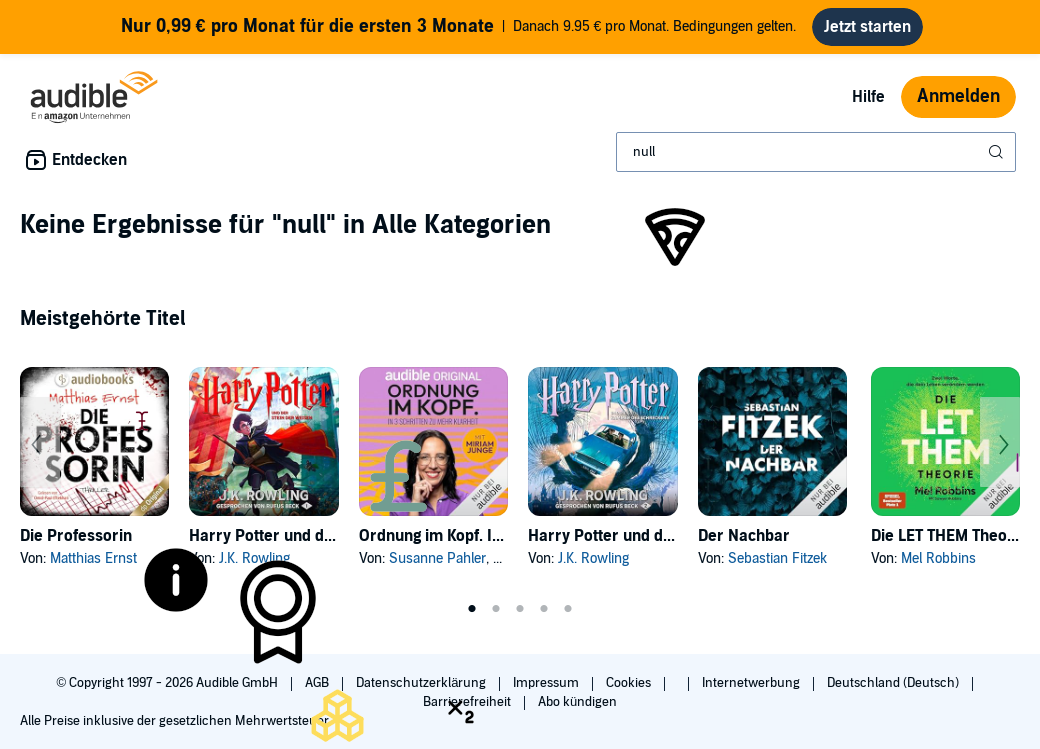 The width and height of the screenshot is (1040, 749). I want to click on text input field is active, so click(142, 421).